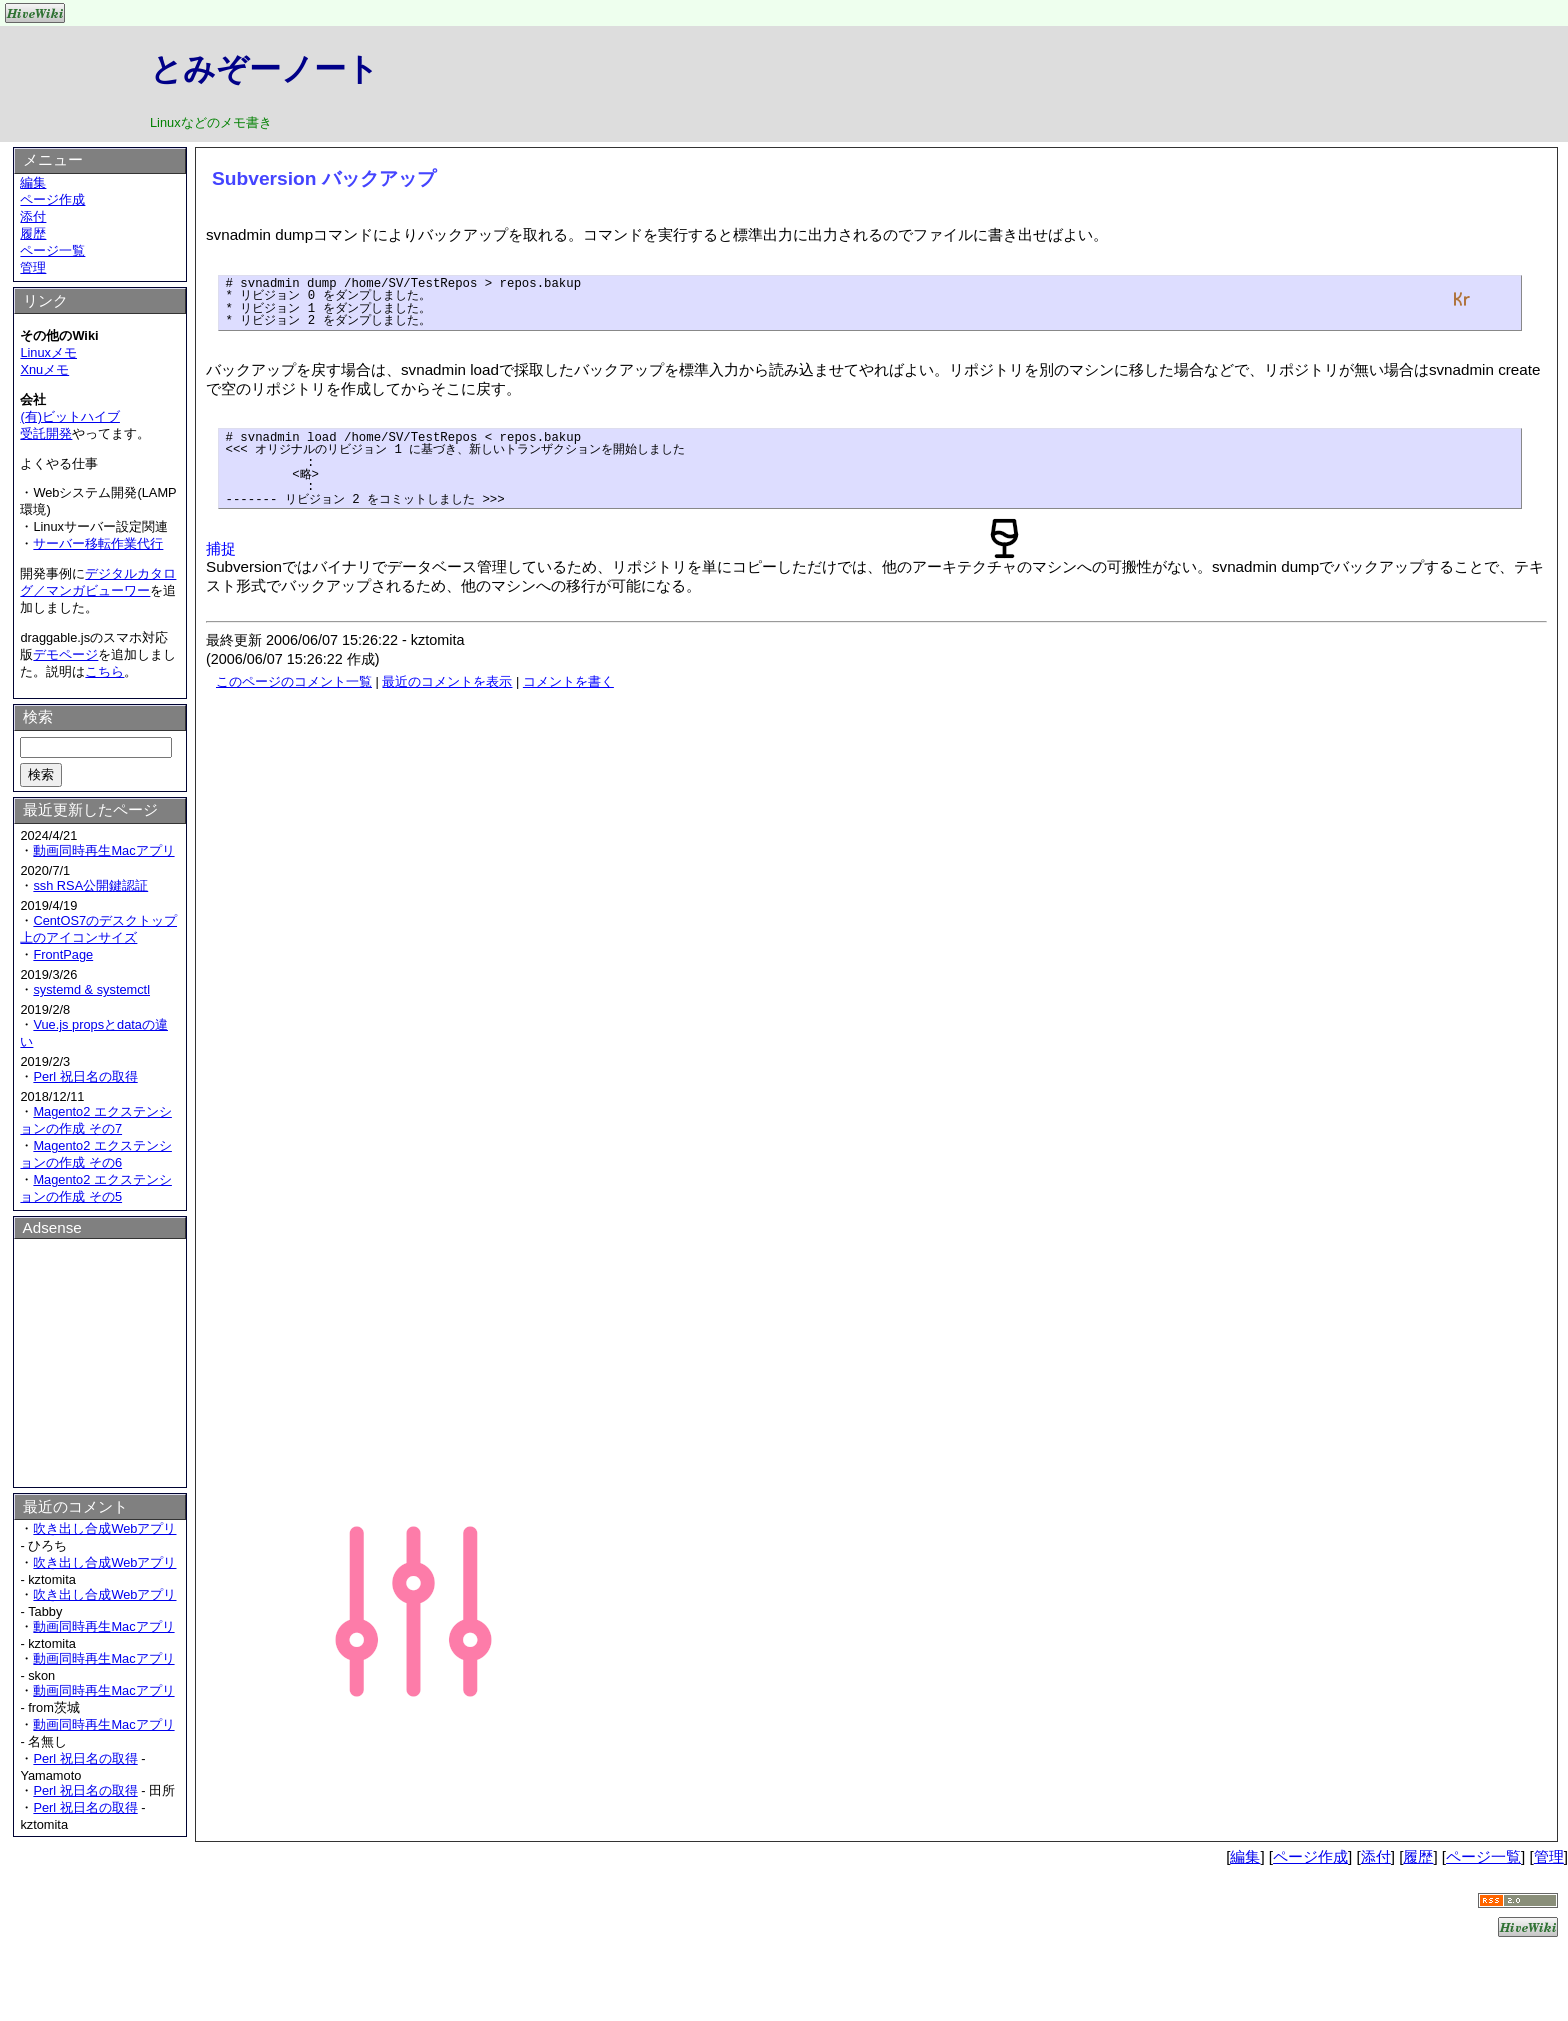 This screenshot has height=2021, width=1568. Describe the element at coordinates (1004, 538) in the screenshot. I see `indicates drink or beverage option` at that location.